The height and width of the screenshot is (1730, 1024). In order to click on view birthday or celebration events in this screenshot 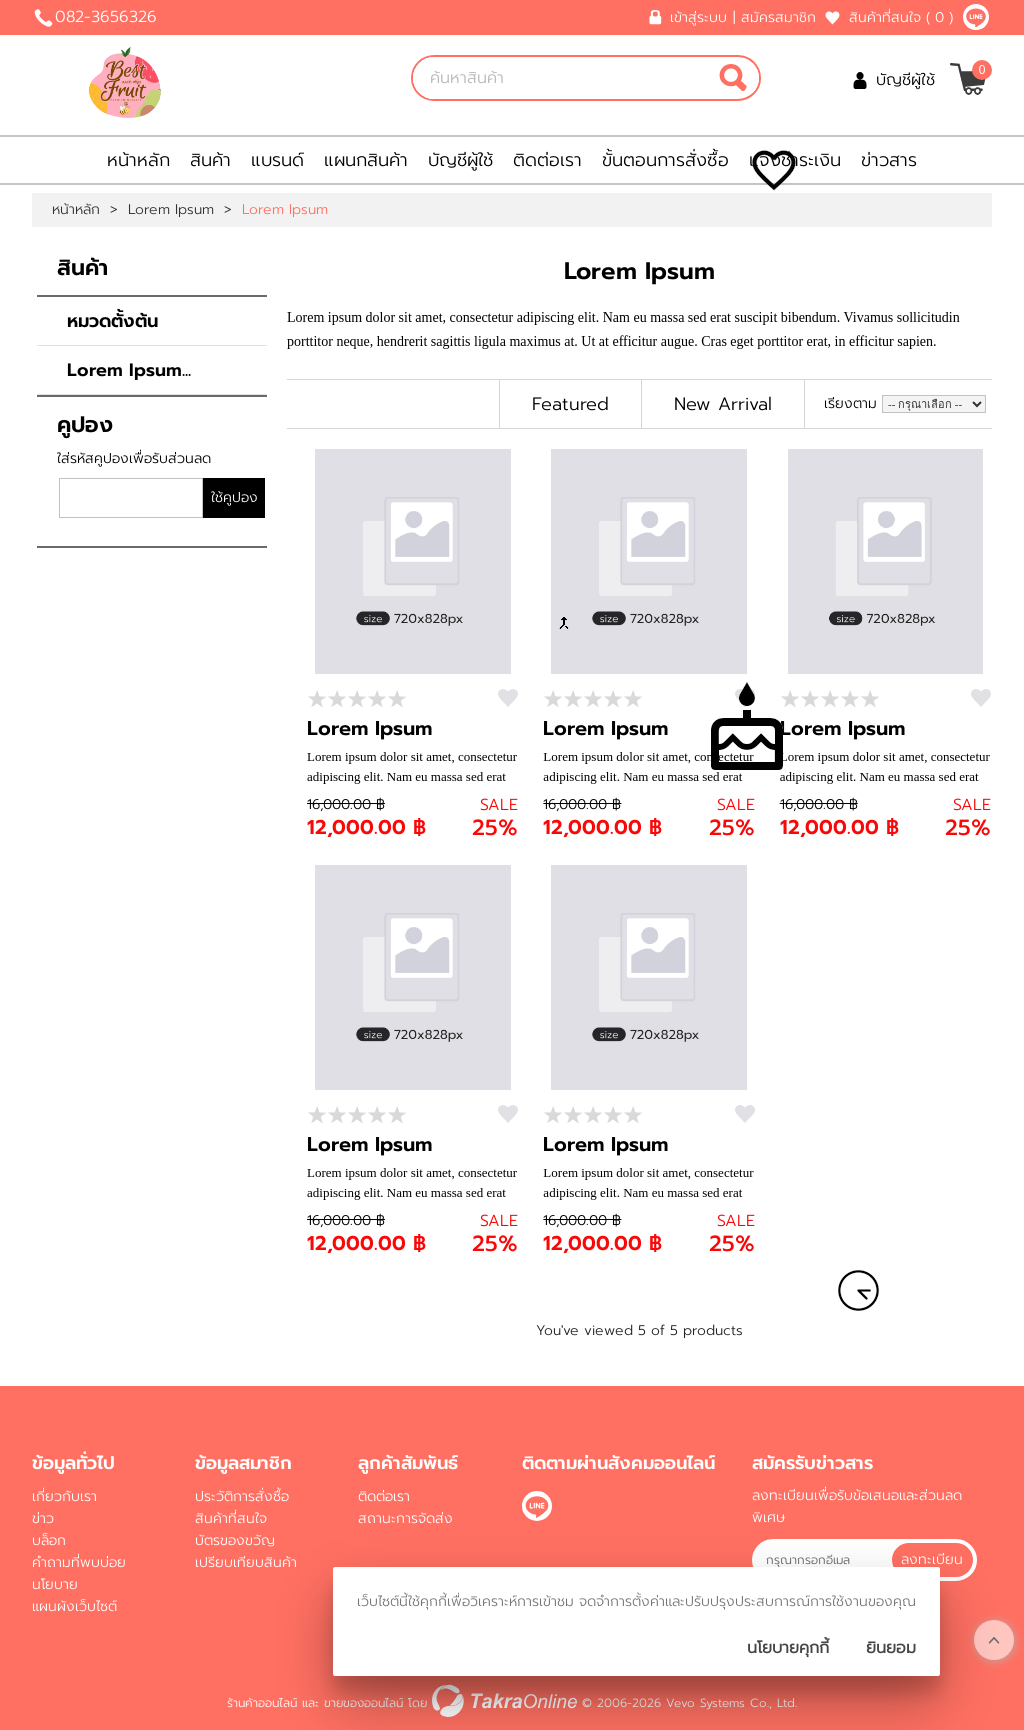, I will do `click(747, 730)`.